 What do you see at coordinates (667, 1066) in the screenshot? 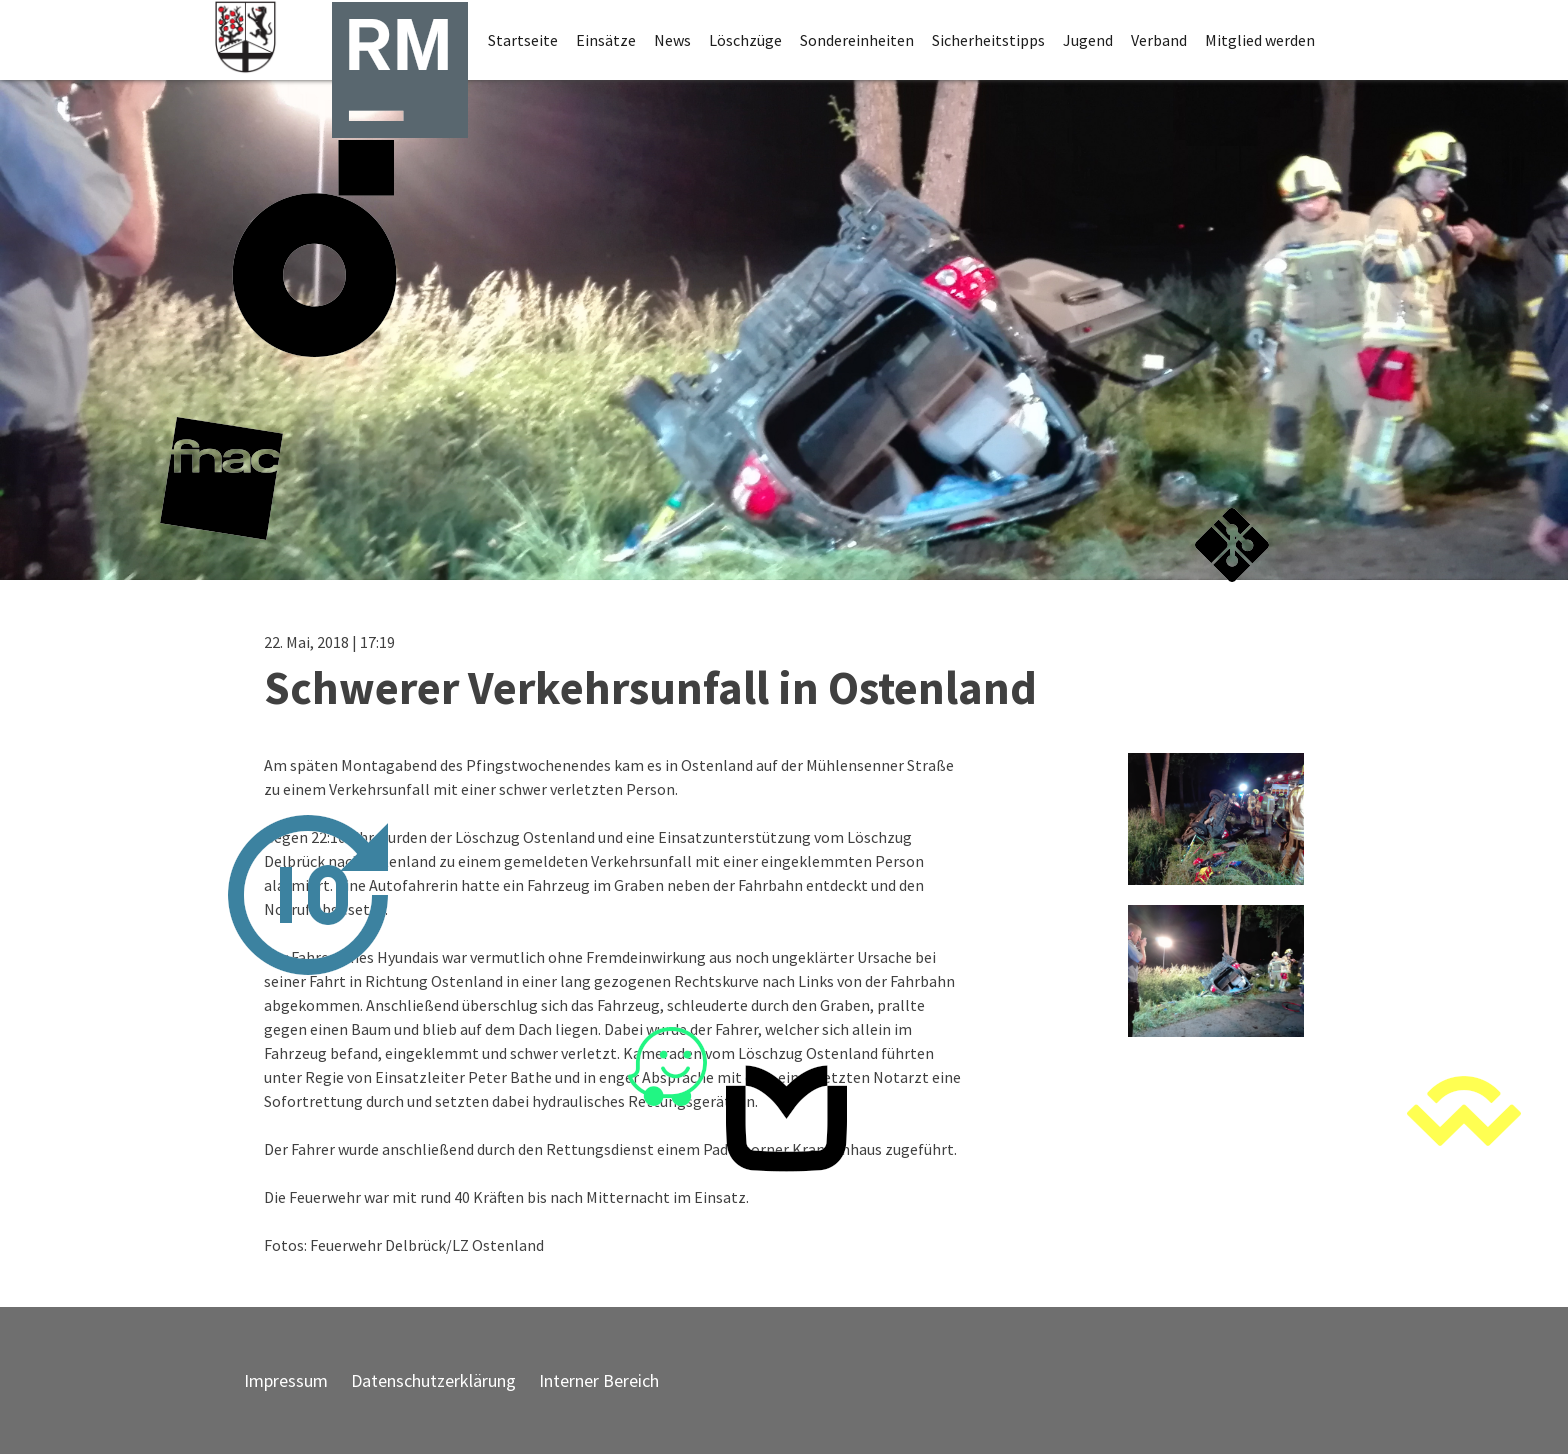
I see `open Waze navigation app` at bounding box center [667, 1066].